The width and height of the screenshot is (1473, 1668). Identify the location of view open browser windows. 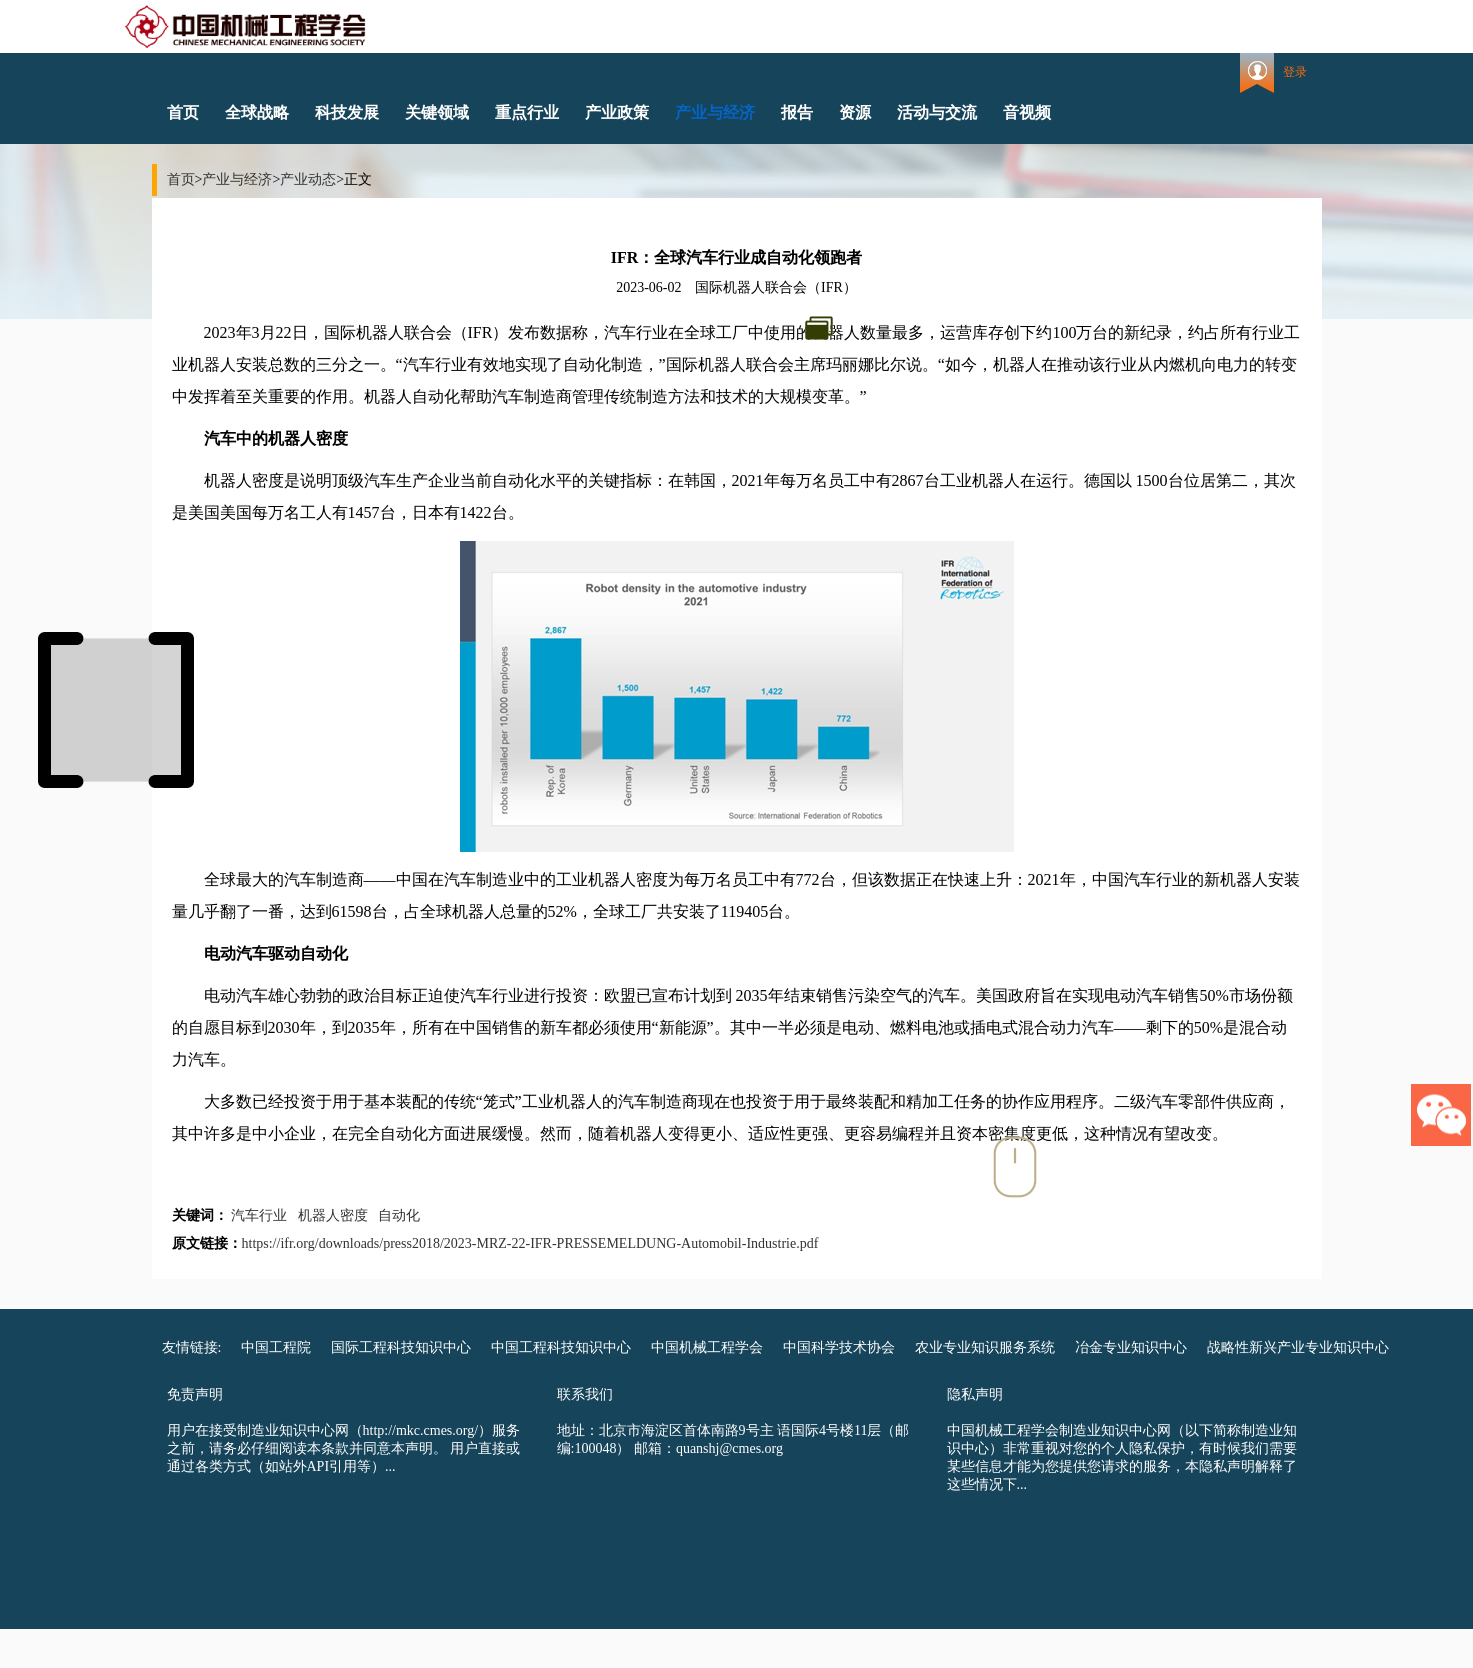
(819, 328).